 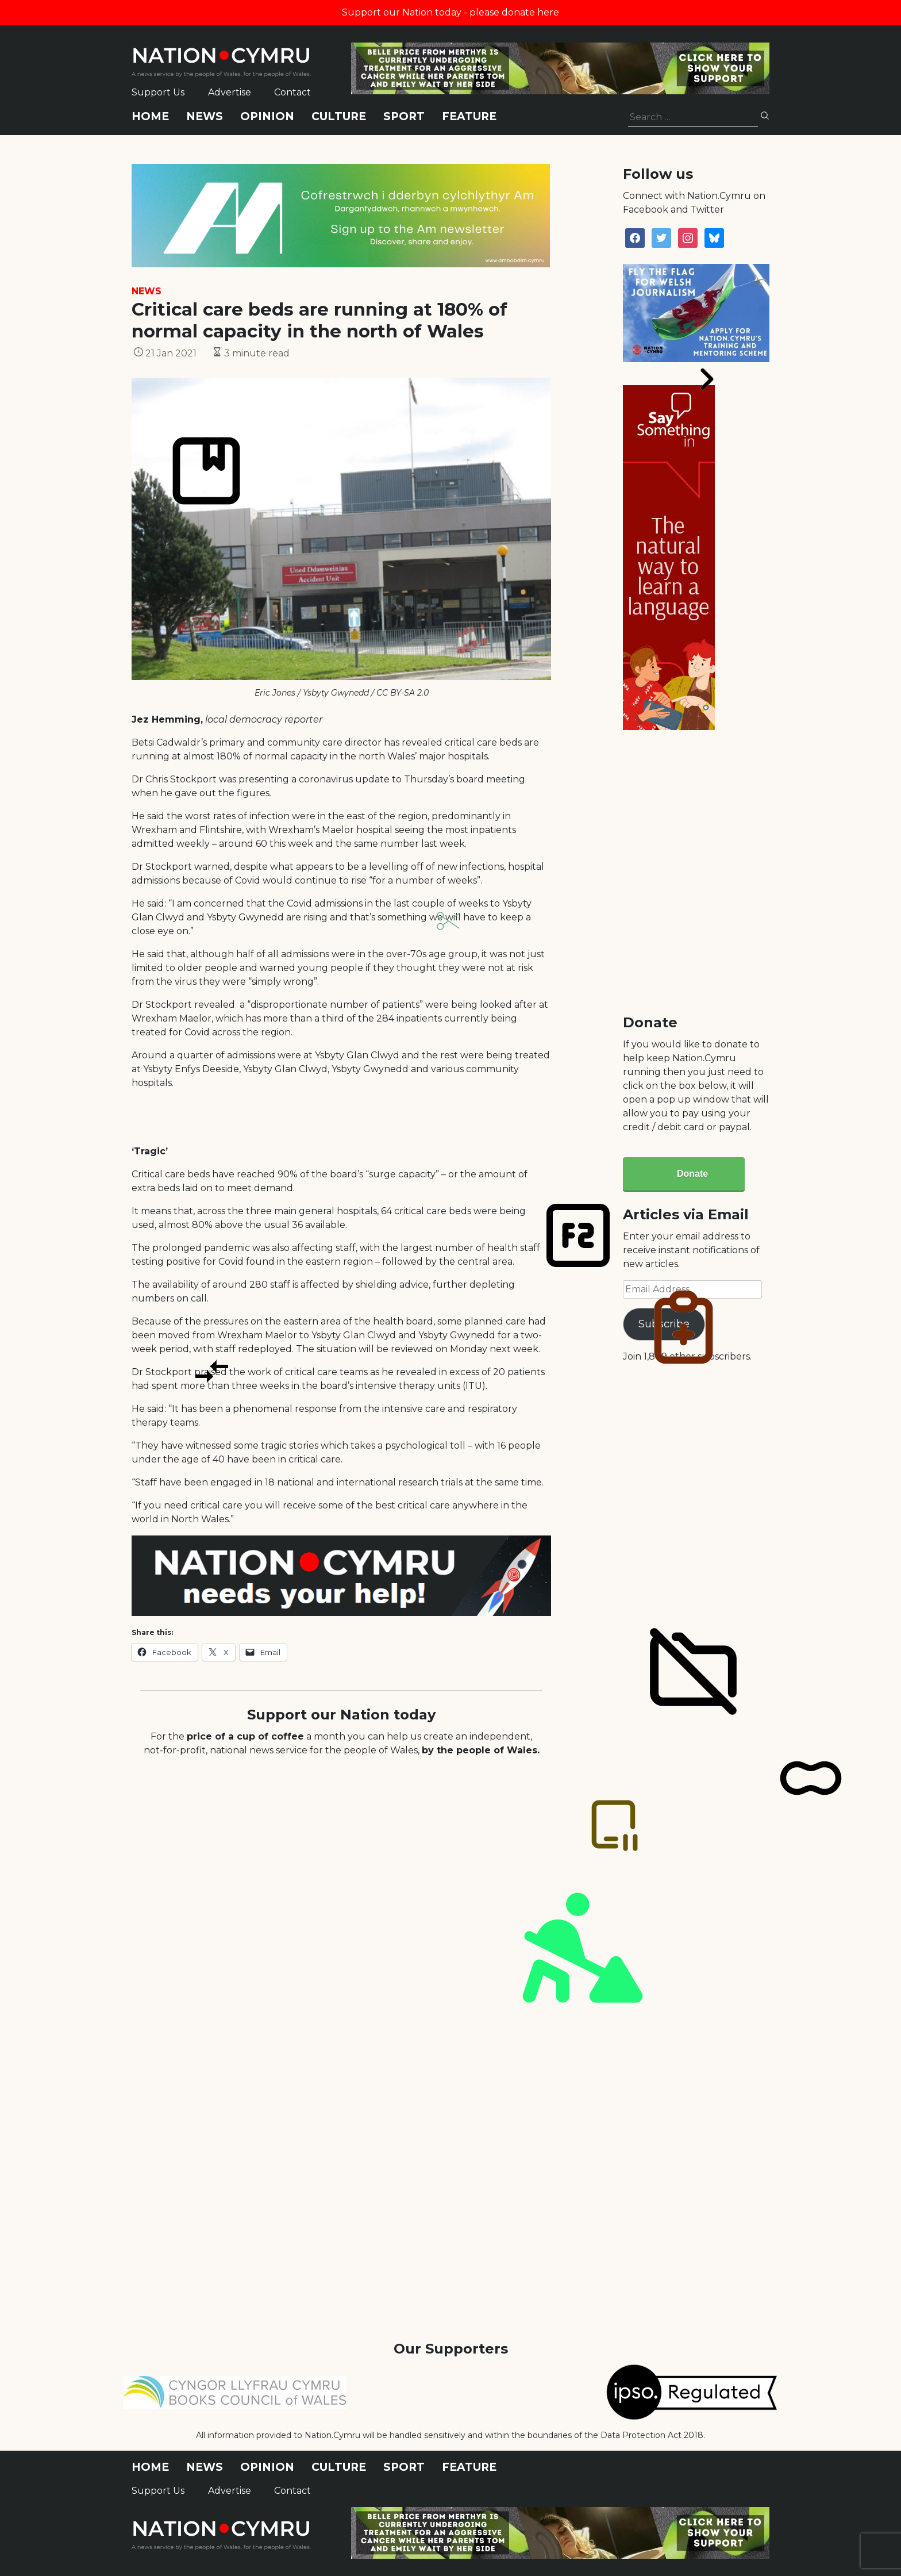 What do you see at coordinates (693, 1671) in the screenshot?
I see `folder access is disabled or unavailable` at bounding box center [693, 1671].